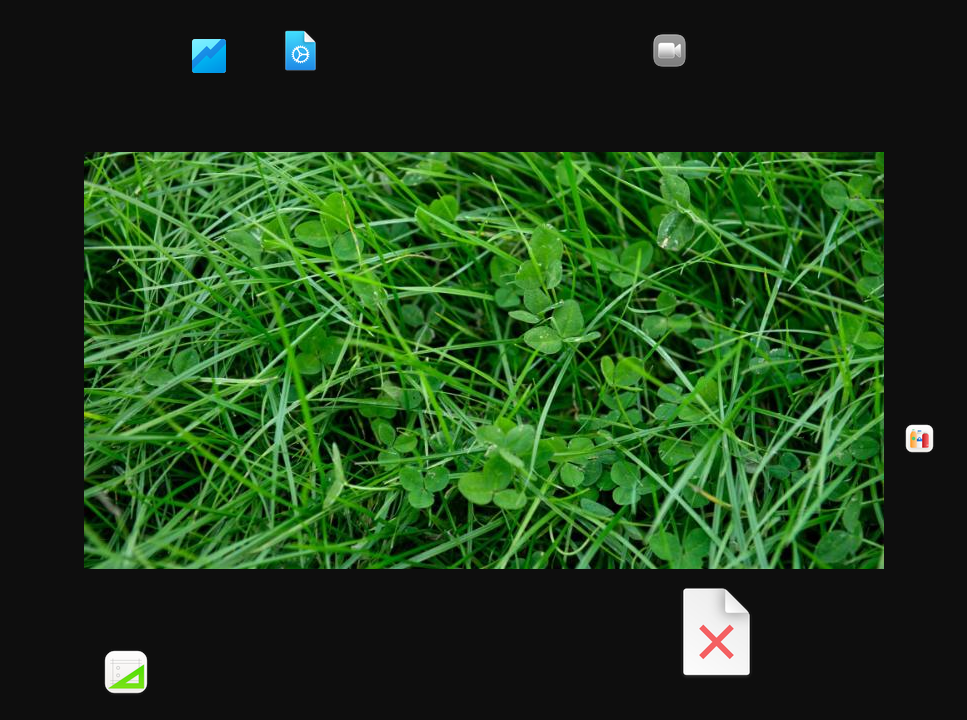 This screenshot has width=967, height=720. What do you see at coordinates (919, 438) in the screenshot?
I see `open Bottles app to run Windows software` at bounding box center [919, 438].